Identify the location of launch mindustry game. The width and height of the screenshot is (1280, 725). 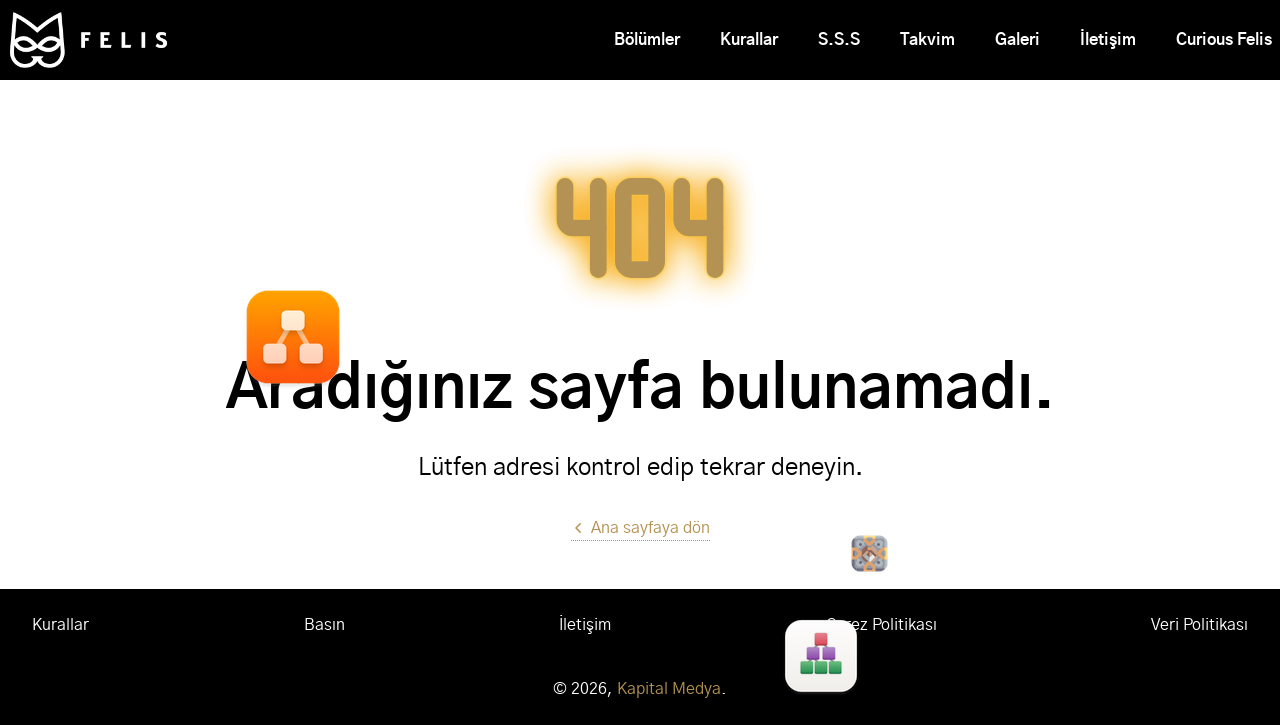
(869, 553).